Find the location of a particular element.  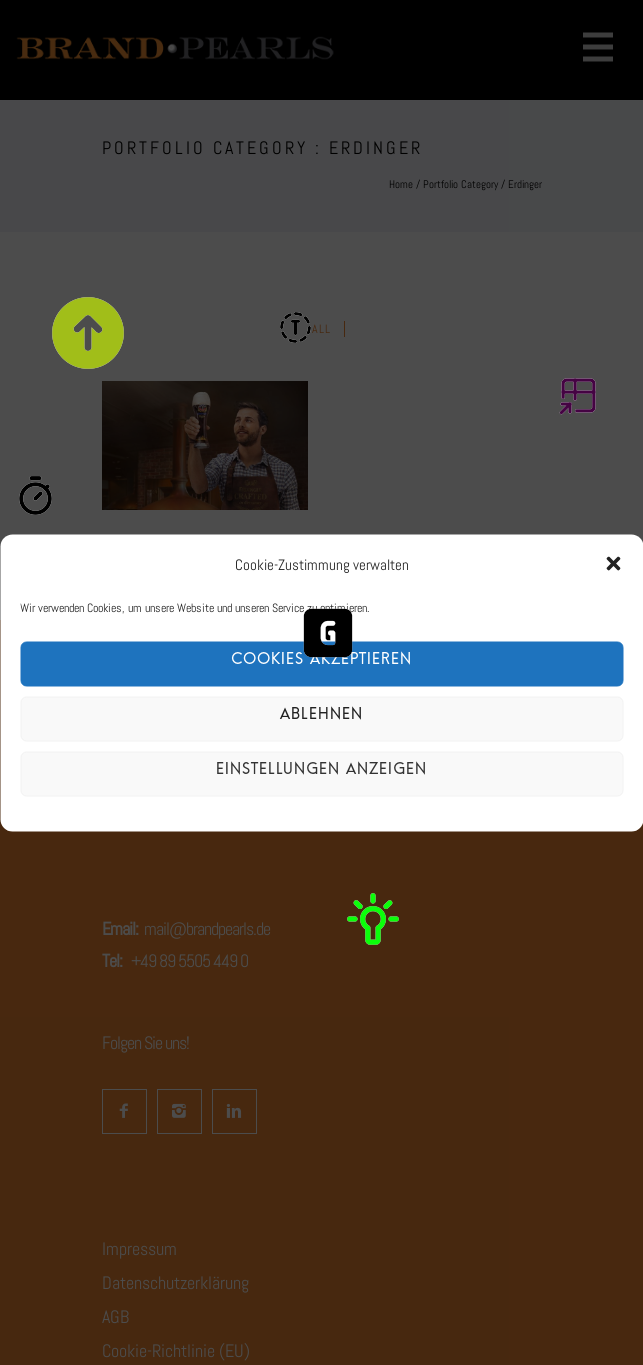

access tips or suggestions is located at coordinates (373, 919).